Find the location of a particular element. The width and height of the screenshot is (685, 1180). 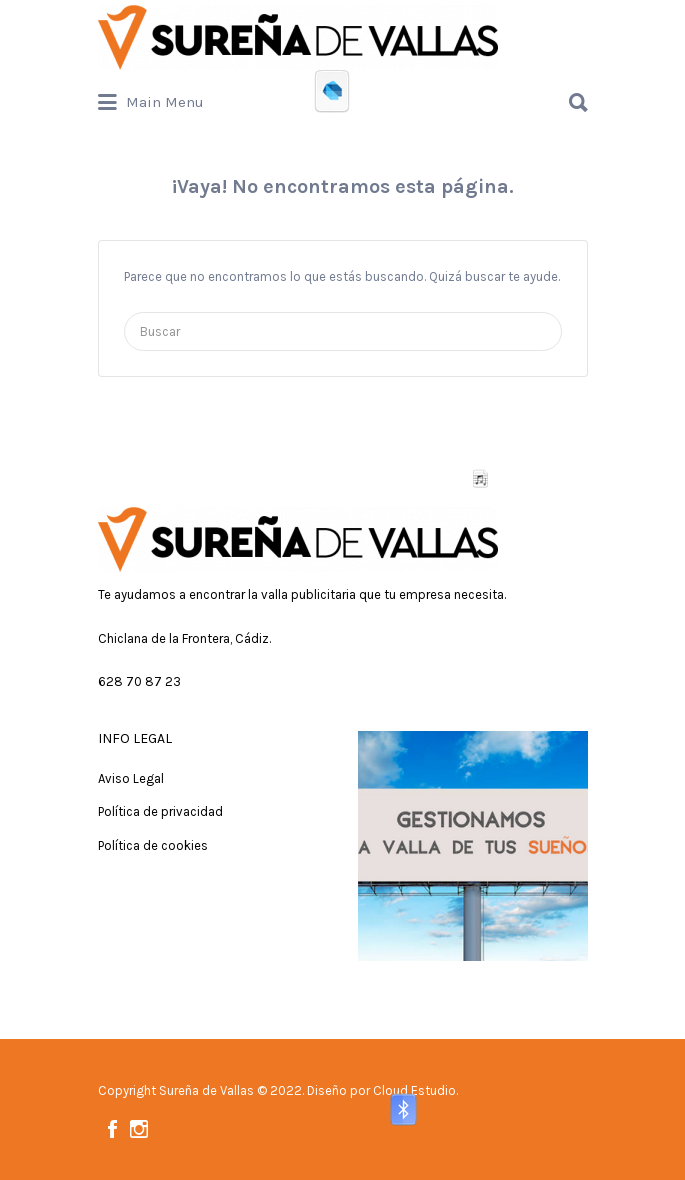

indicates bluetooth is currently active is located at coordinates (403, 1109).